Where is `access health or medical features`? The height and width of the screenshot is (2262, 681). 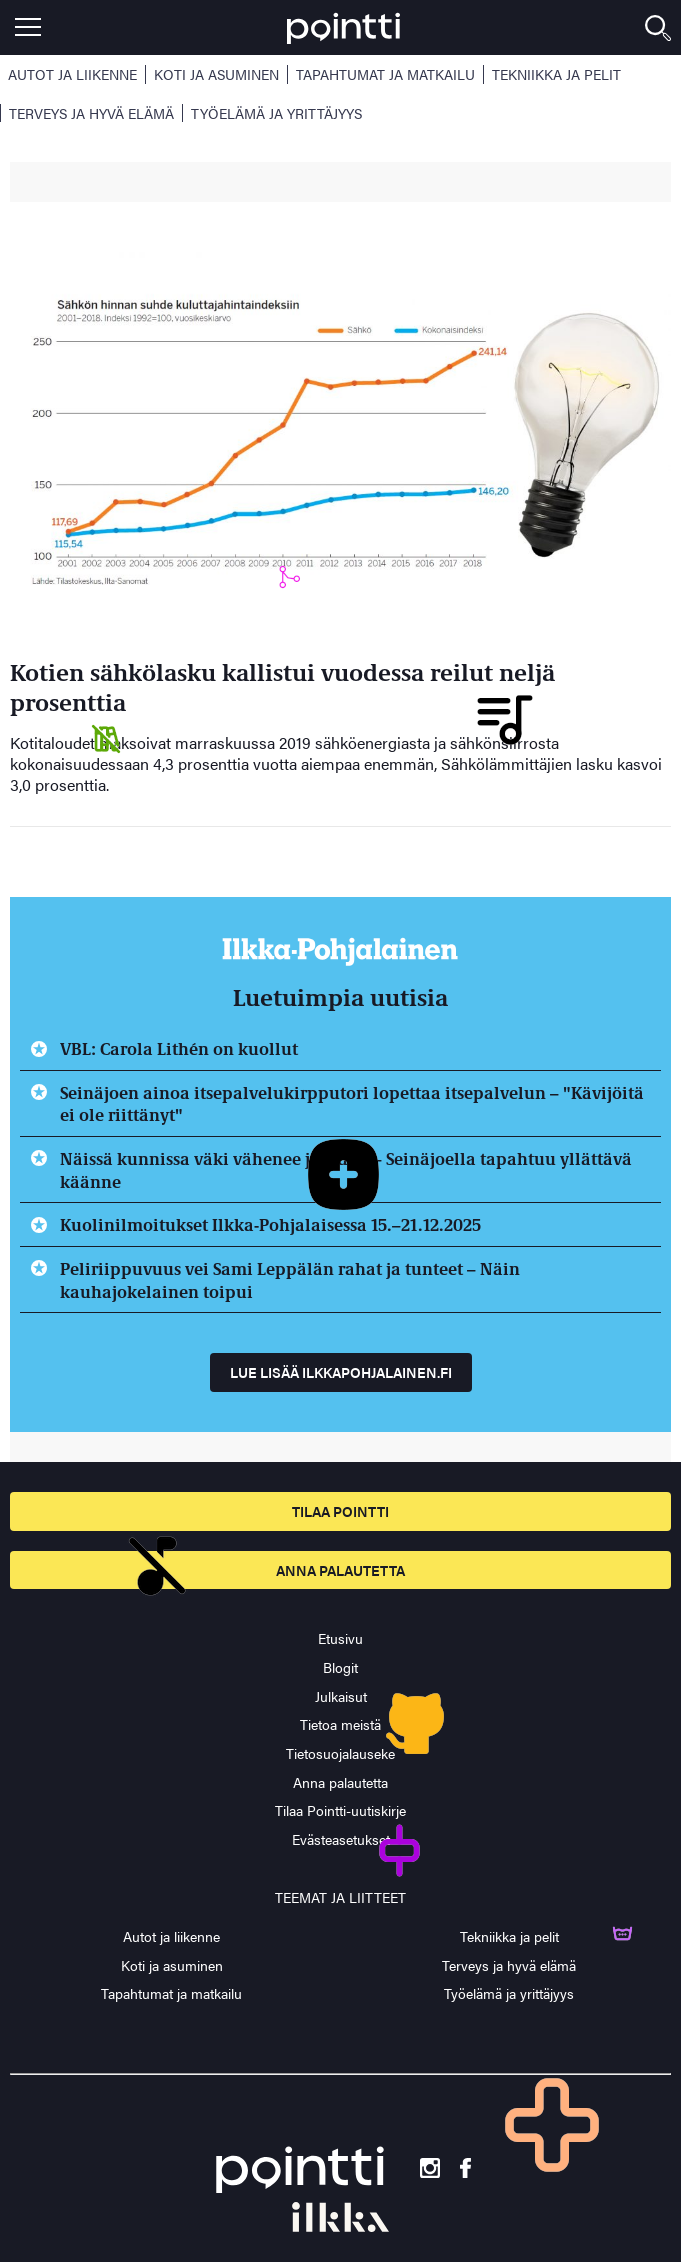
access health or medical features is located at coordinates (552, 2125).